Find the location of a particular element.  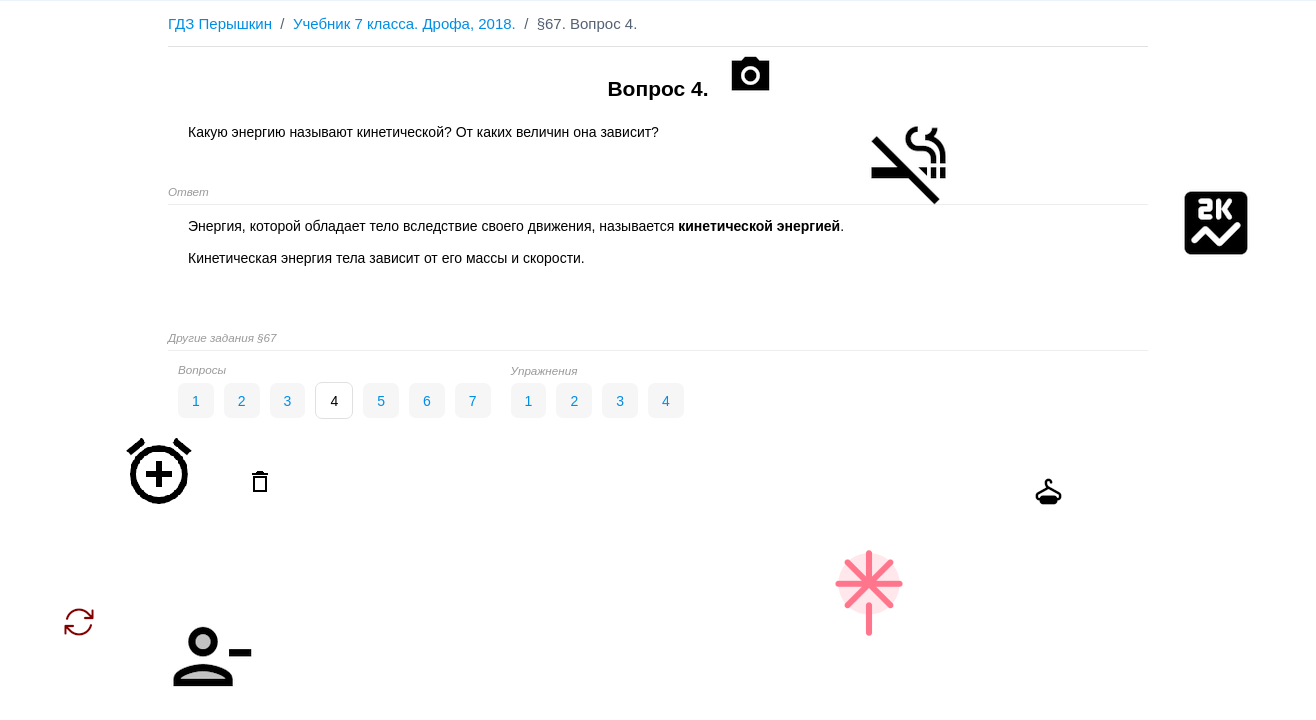

remove a contact or friend is located at coordinates (210, 656).